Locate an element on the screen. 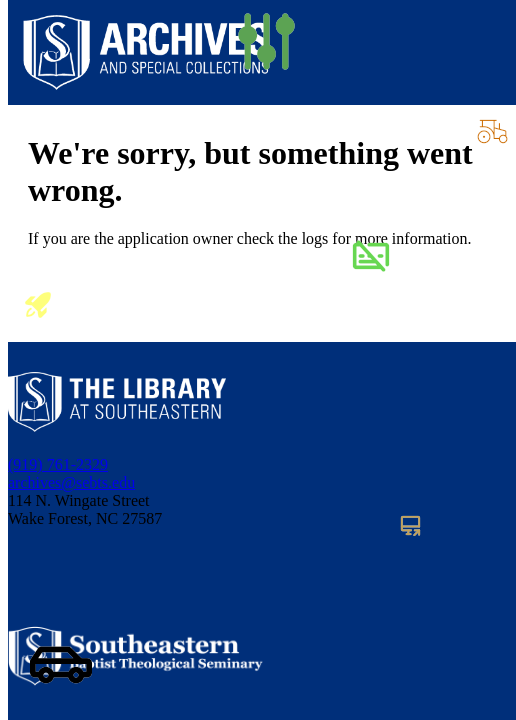 The width and height of the screenshot is (516, 720). launch or deploy a project is located at coordinates (38, 304).